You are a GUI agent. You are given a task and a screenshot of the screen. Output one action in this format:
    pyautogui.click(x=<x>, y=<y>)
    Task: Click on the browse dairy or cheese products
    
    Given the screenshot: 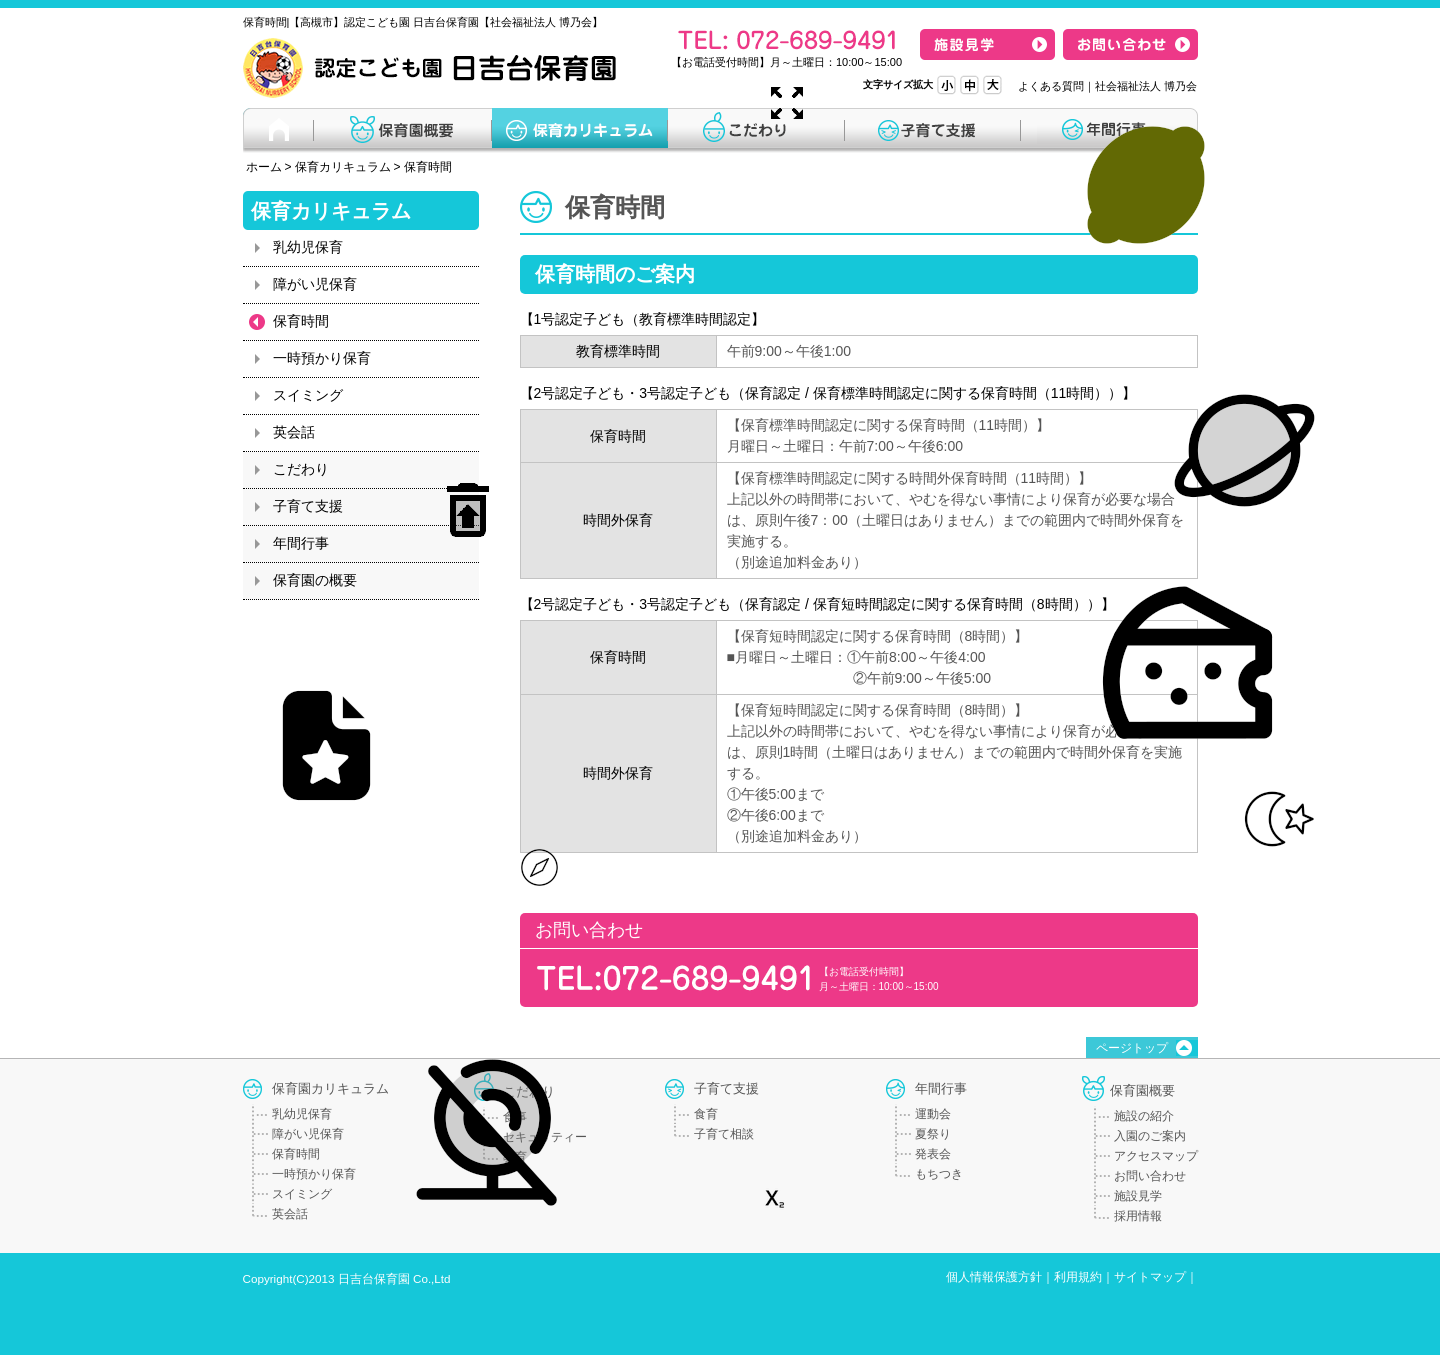 What is the action you would take?
    pyautogui.click(x=1187, y=662)
    